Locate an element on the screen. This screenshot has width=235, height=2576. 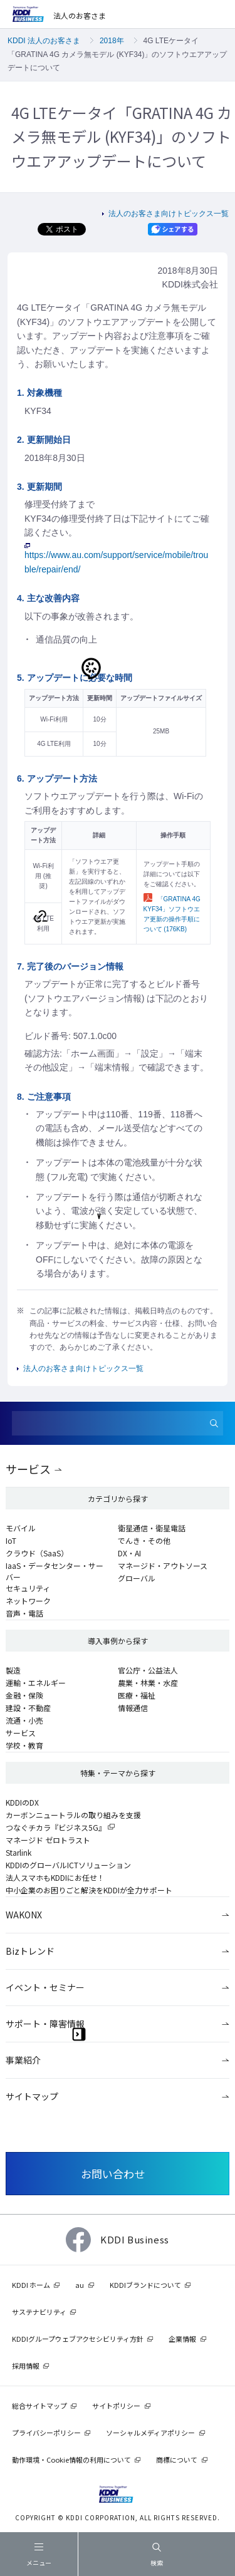
remove a link or hyperlink is located at coordinates (40, 916).